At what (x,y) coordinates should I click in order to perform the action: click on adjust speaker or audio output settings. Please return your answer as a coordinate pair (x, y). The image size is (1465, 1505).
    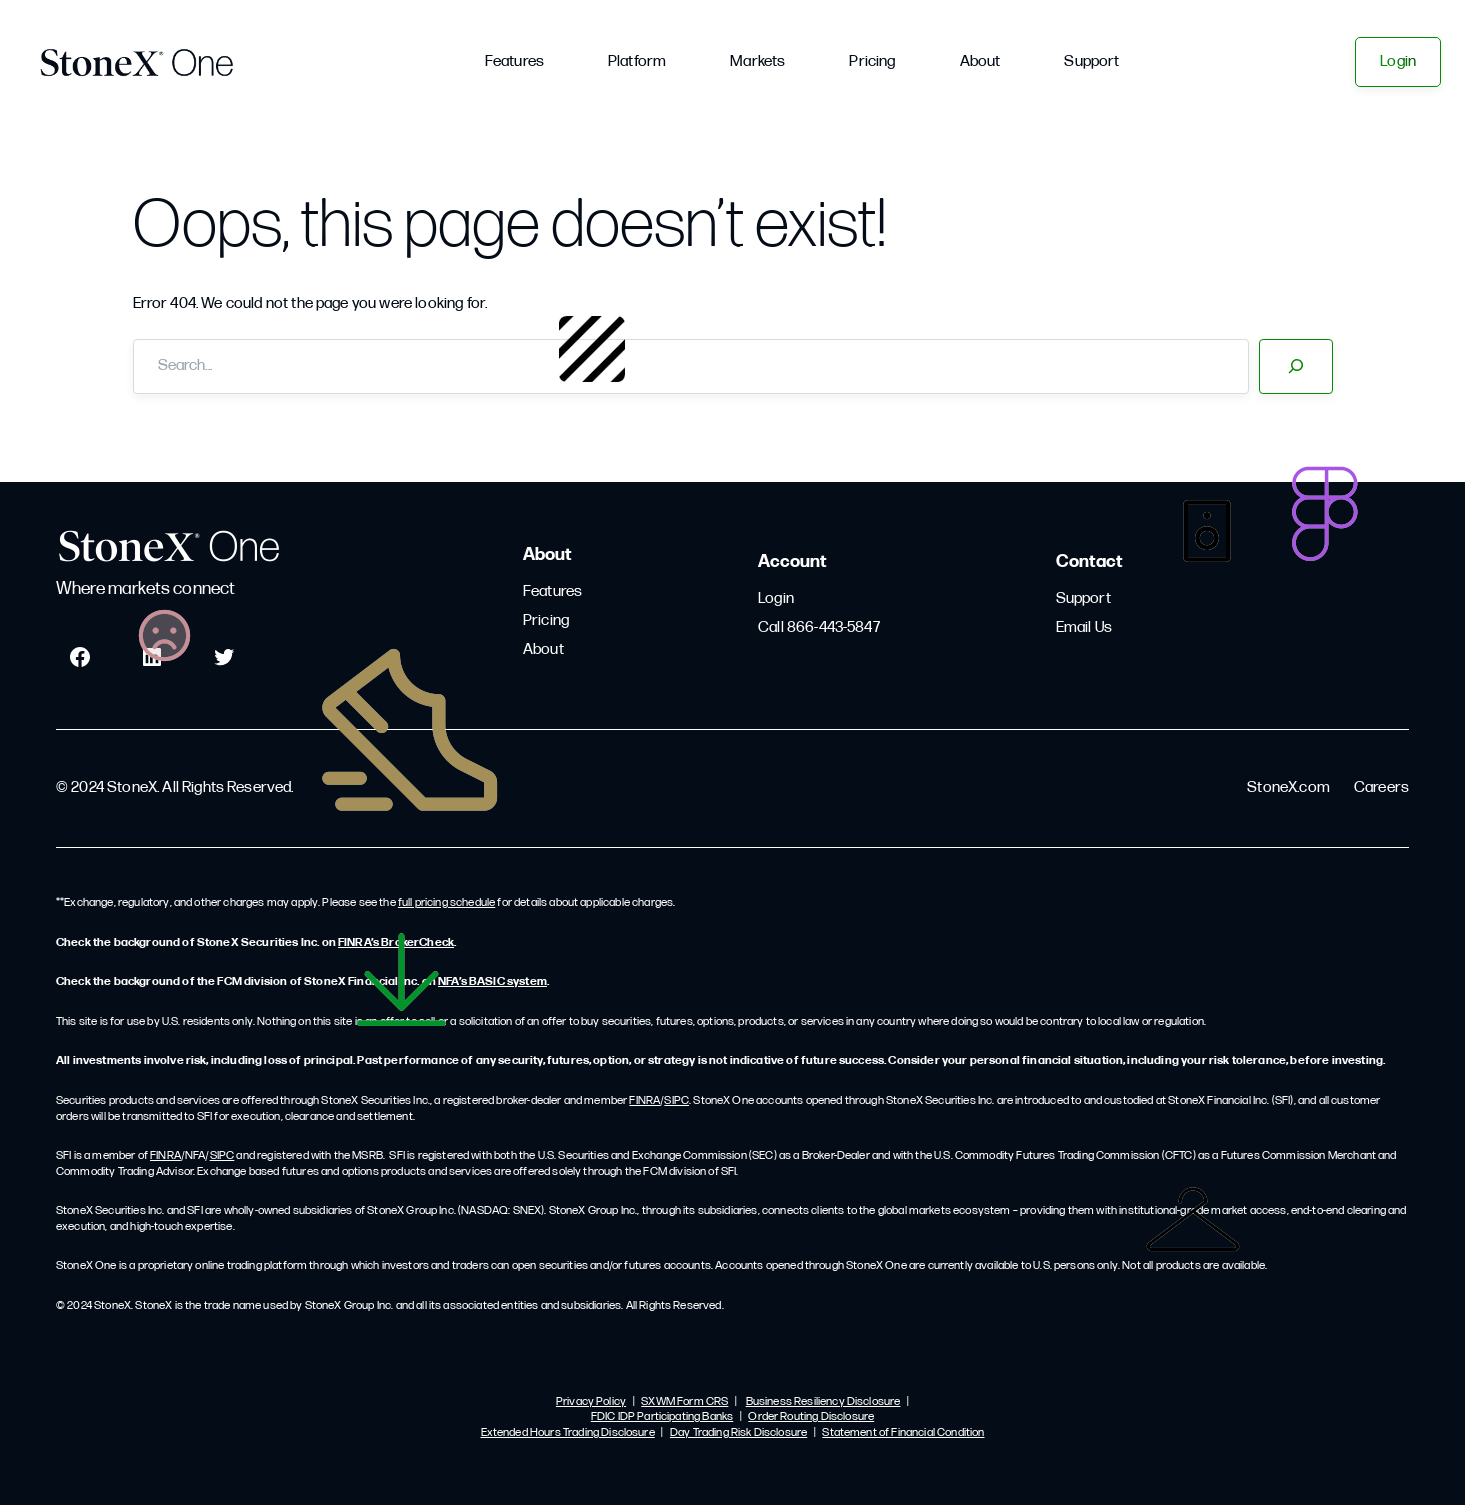
    Looking at the image, I should click on (1207, 531).